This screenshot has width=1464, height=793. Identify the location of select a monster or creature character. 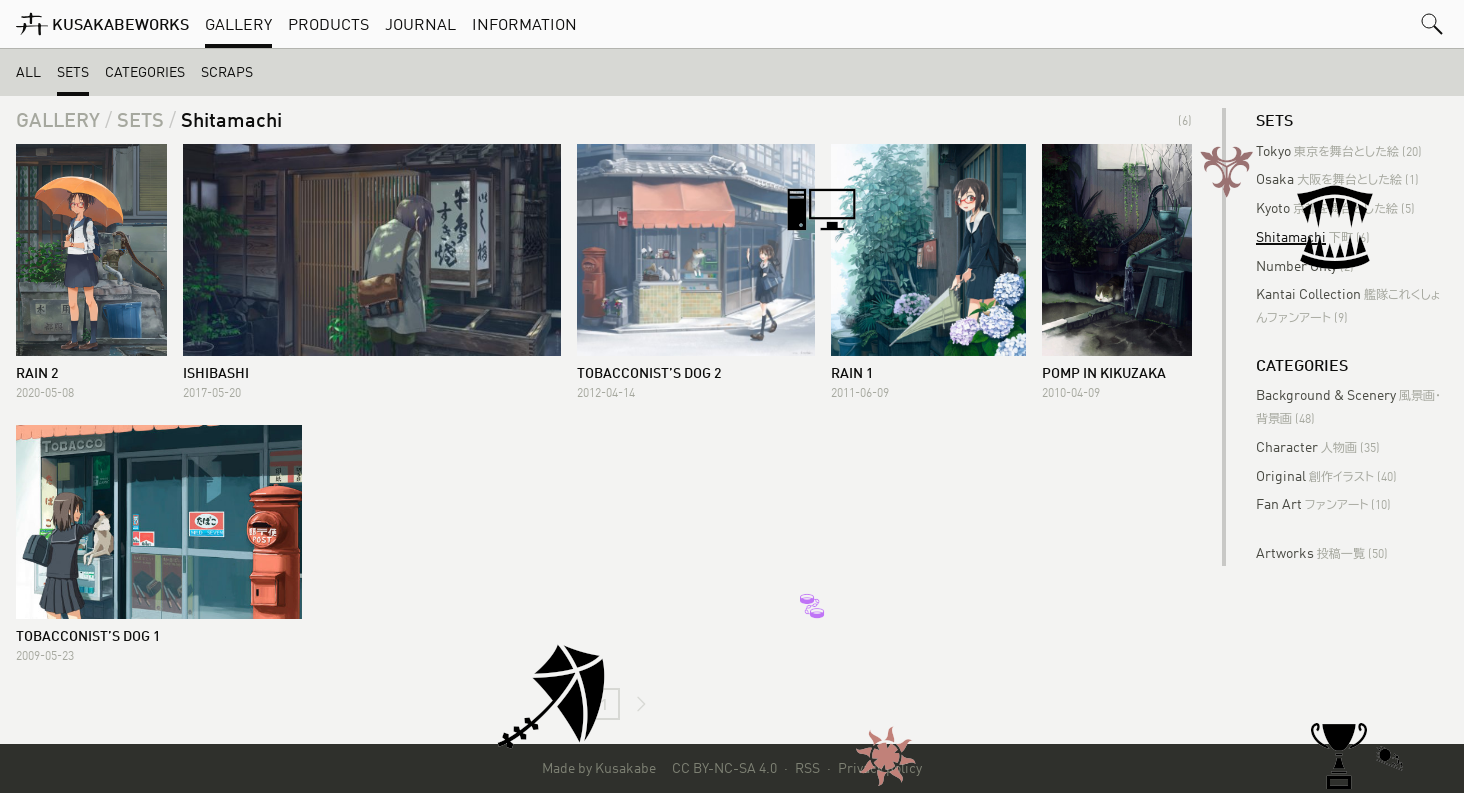
(1336, 227).